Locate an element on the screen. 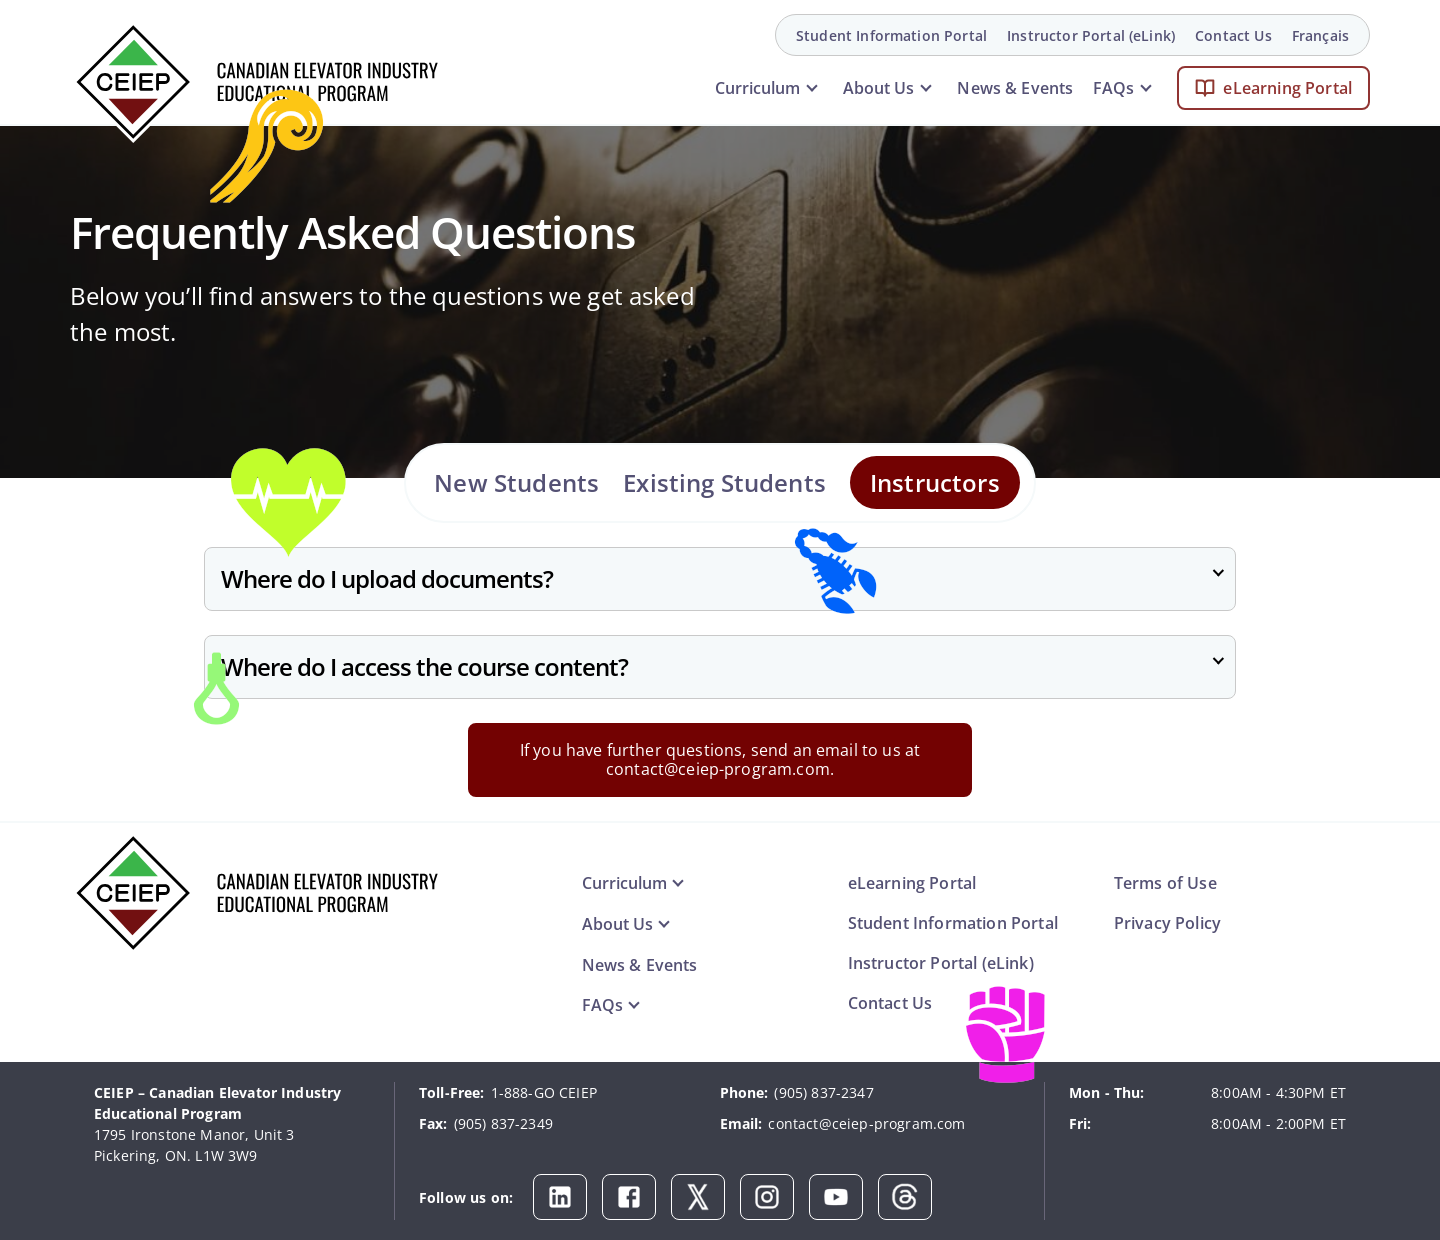 The width and height of the screenshot is (1440, 1240). select wizard or mage character class is located at coordinates (267, 146).